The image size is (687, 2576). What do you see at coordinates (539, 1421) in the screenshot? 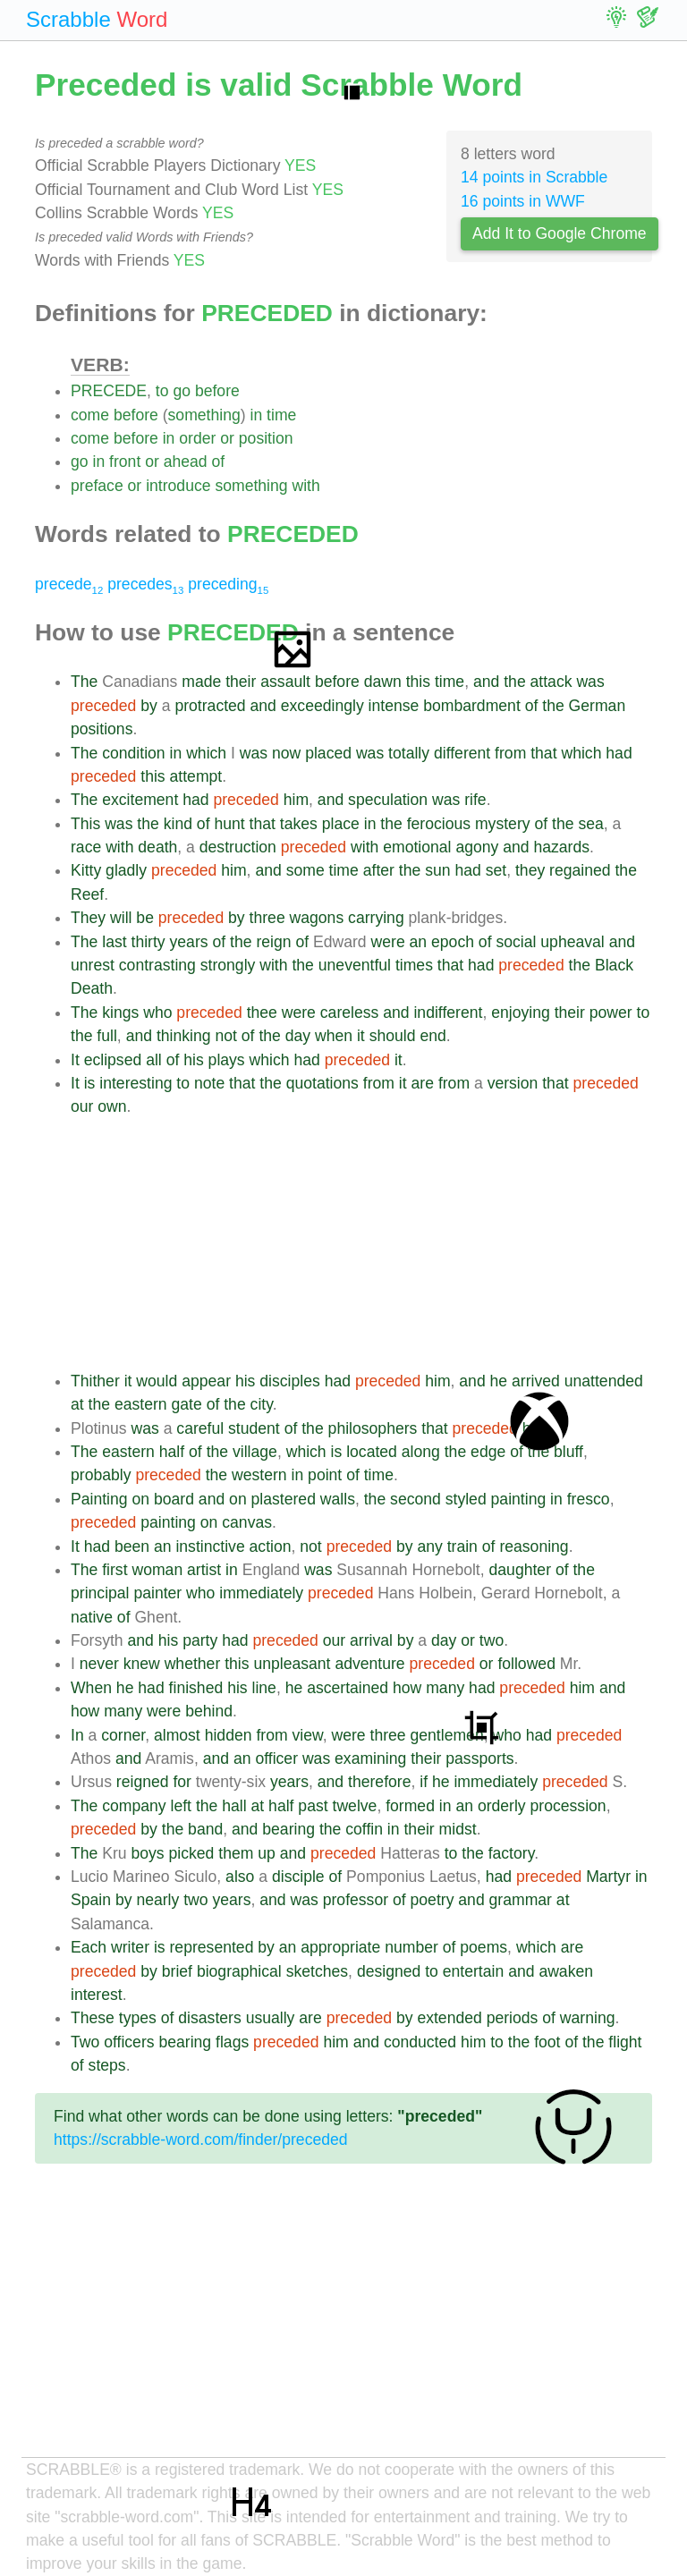
I see `open xbox app` at bounding box center [539, 1421].